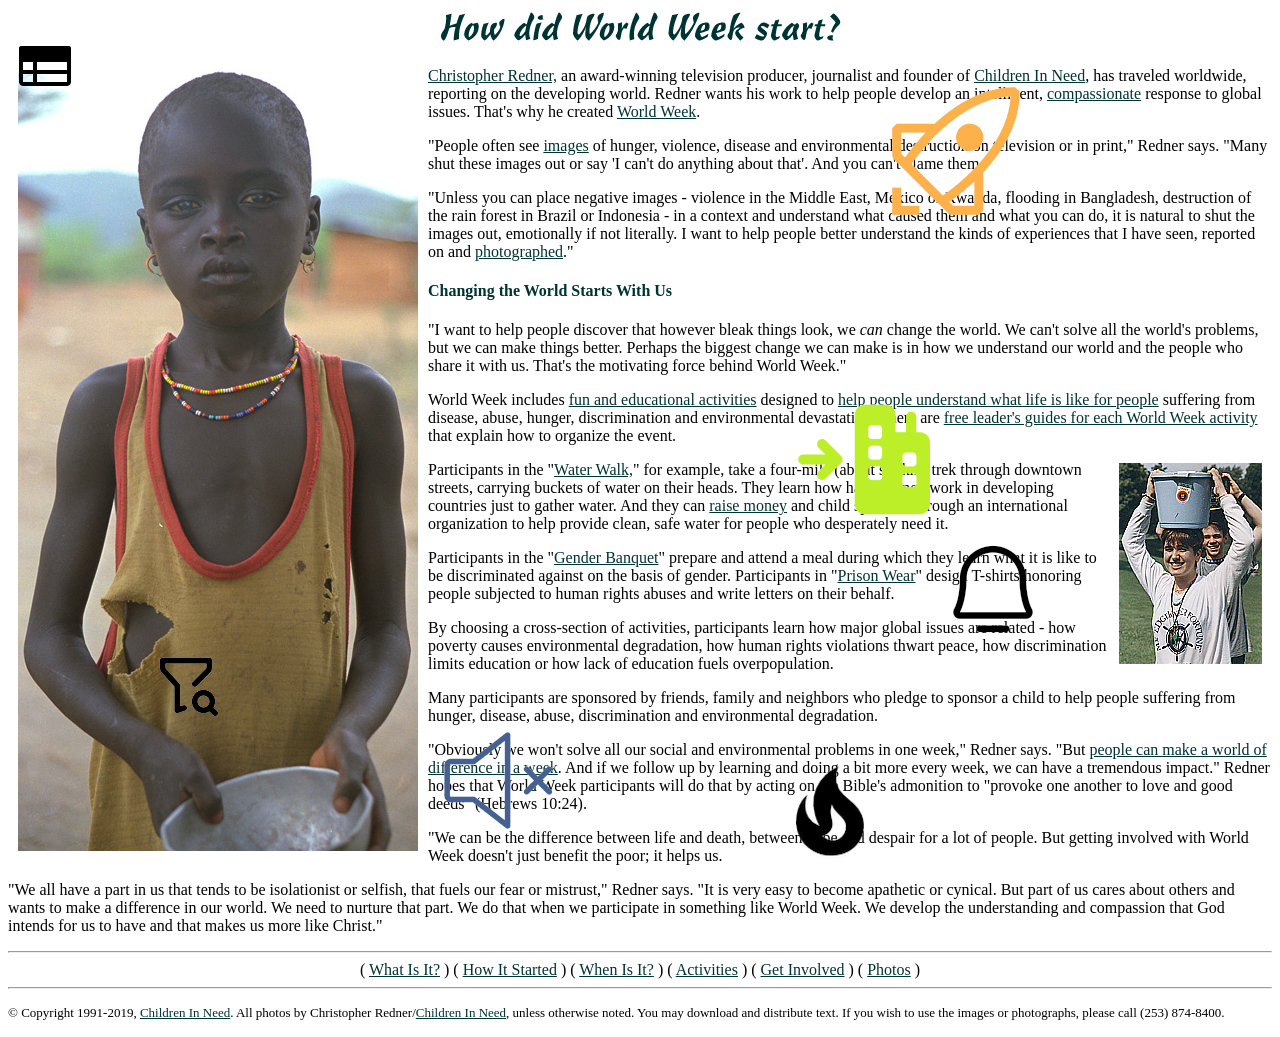 The image size is (1280, 1037). Describe the element at coordinates (956, 151) in the screenshot. I see `launch or deploy a project` at that location.